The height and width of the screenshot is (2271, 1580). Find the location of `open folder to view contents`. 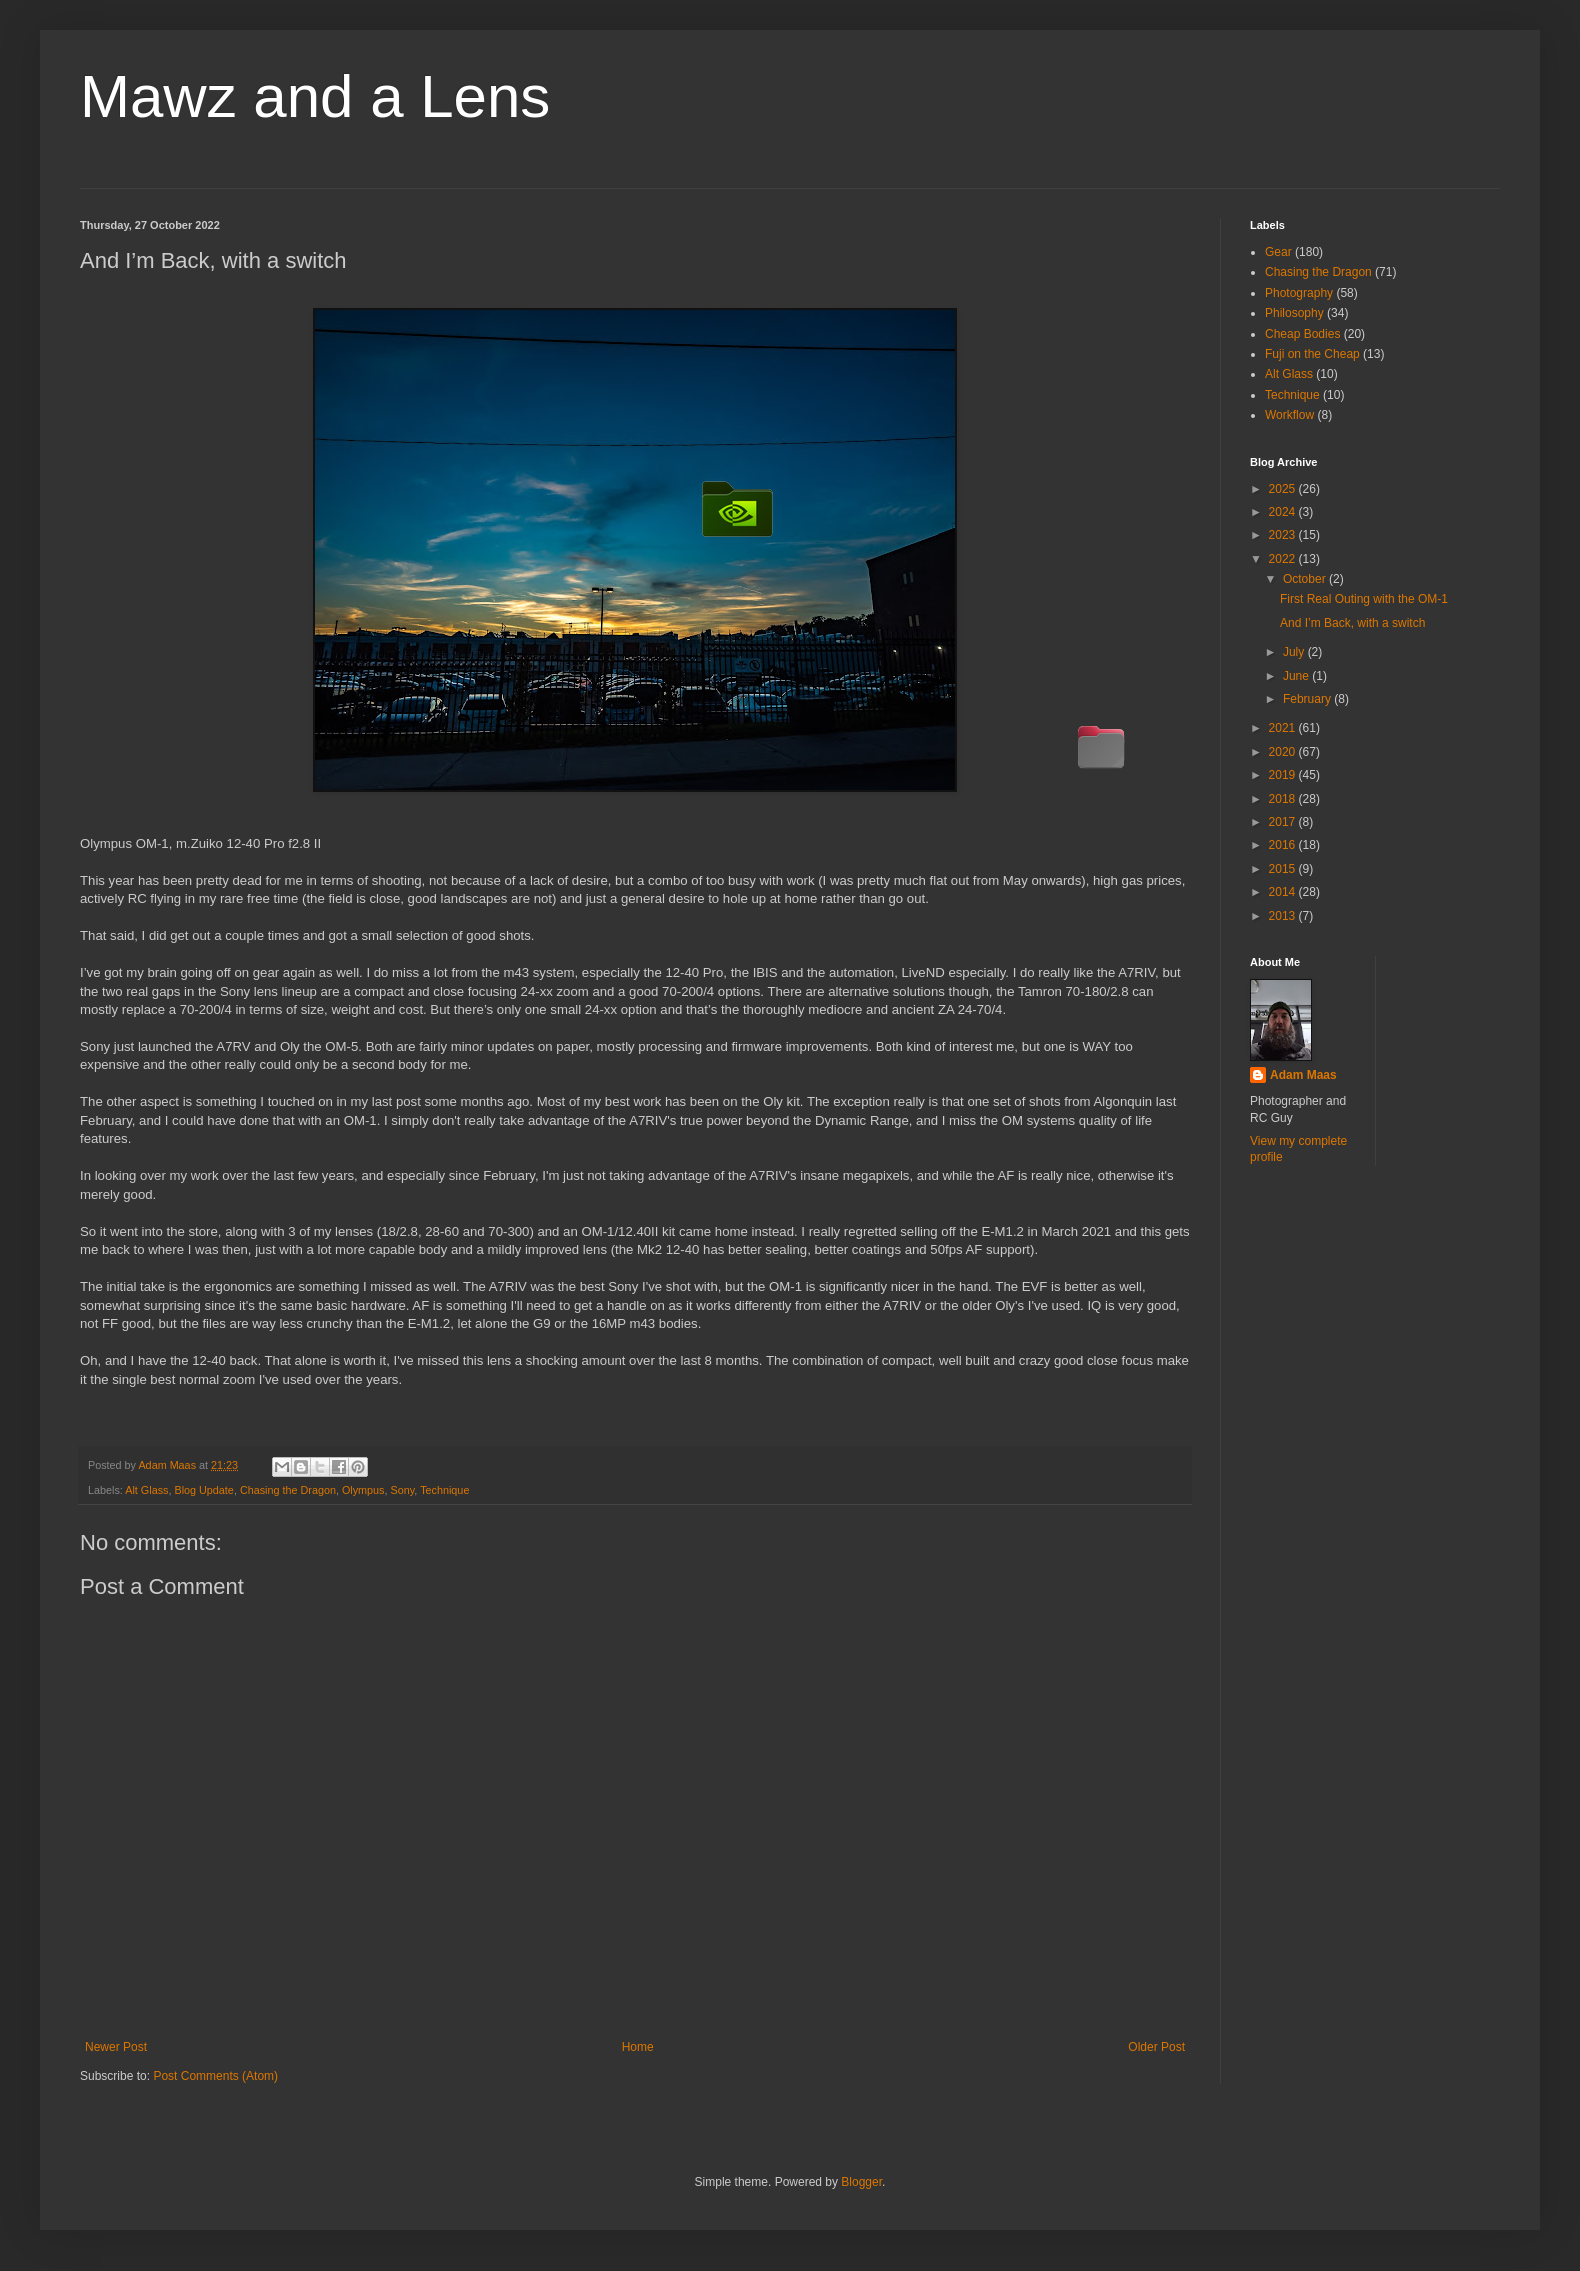

open folder to view contents is located at coordinates (1101, 747).